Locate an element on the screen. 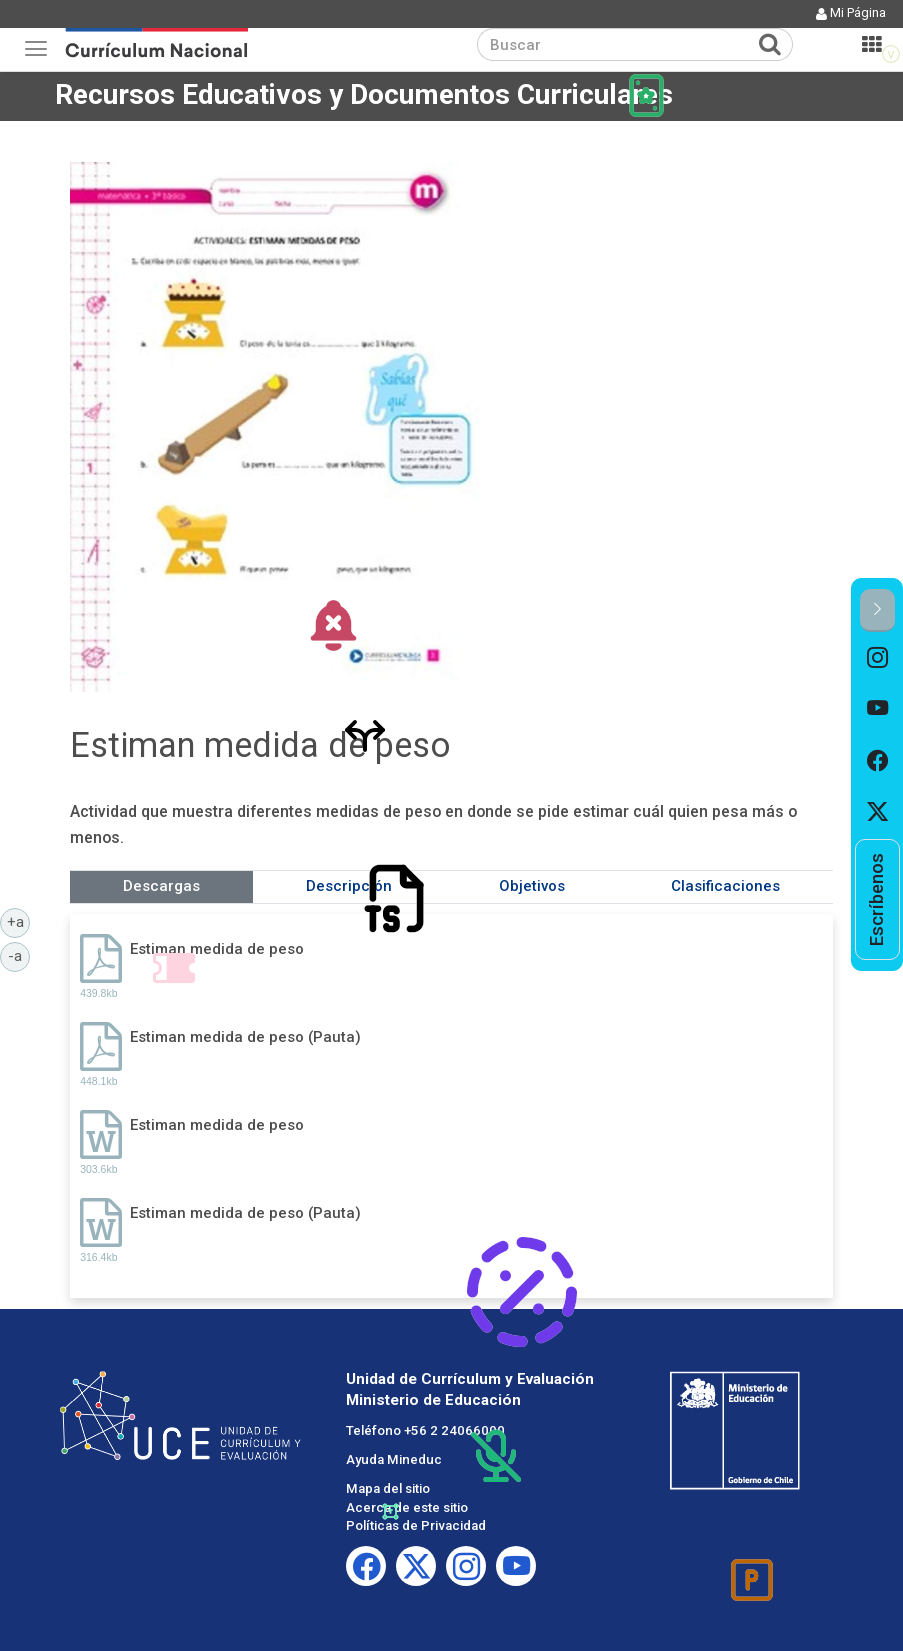 Image resolution: width=903 pixels, height=1651 pixels. find nearby parking locations is located at coordinates (752, 1580).